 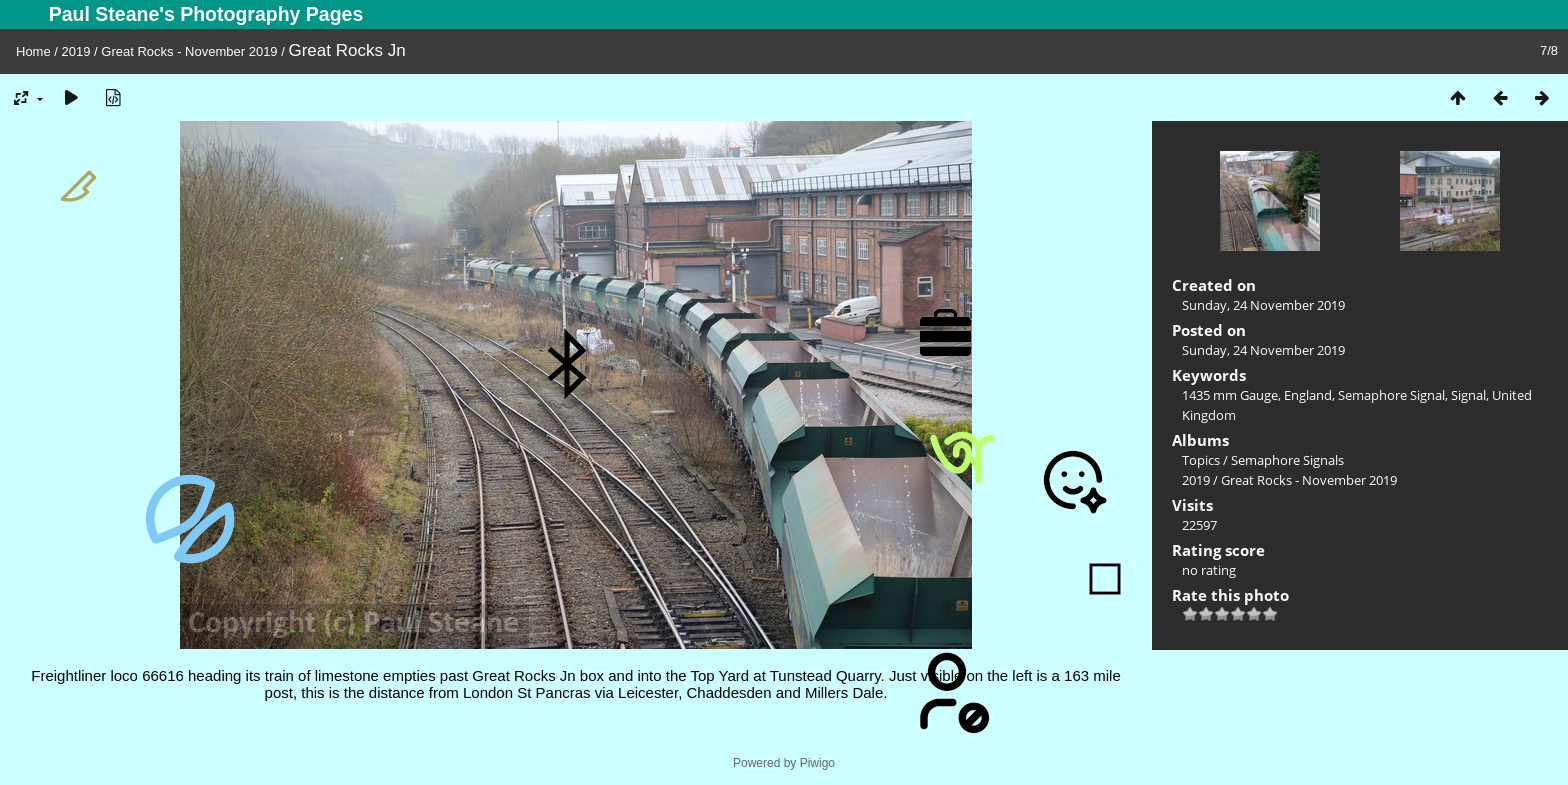 I want to click on cancel or block a user account, so click(x=947, y=691).